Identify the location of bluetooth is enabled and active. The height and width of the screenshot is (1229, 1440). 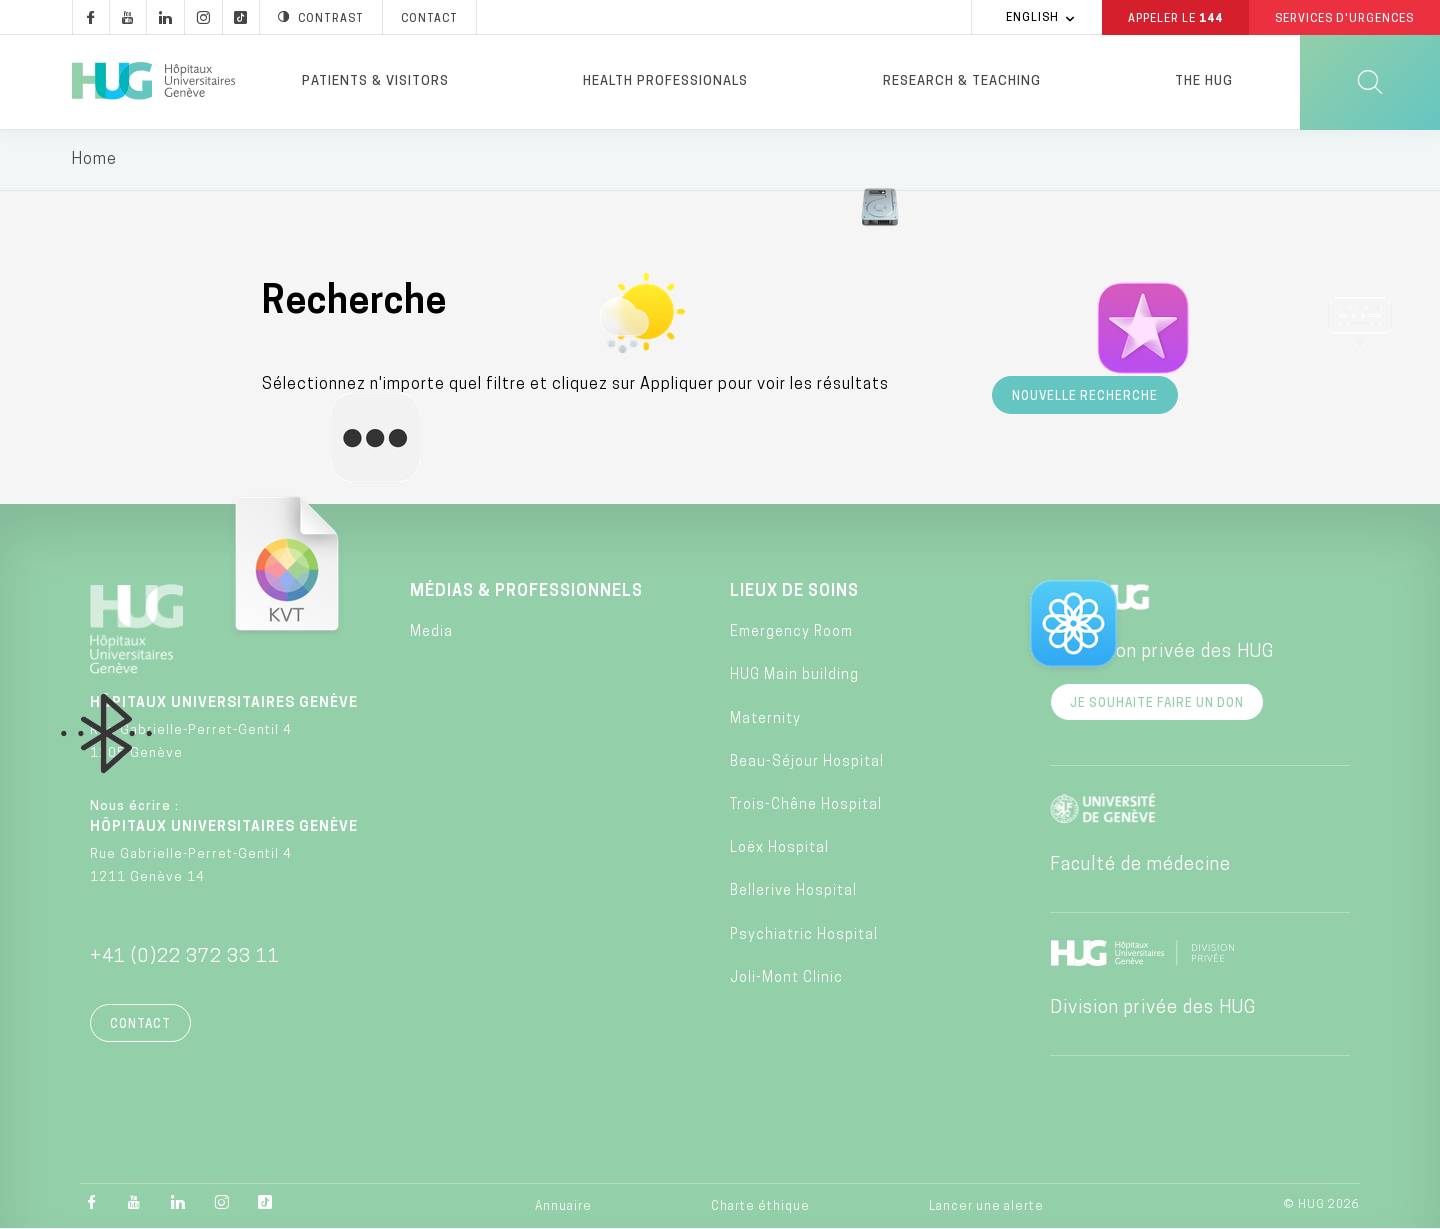
(106, 733).